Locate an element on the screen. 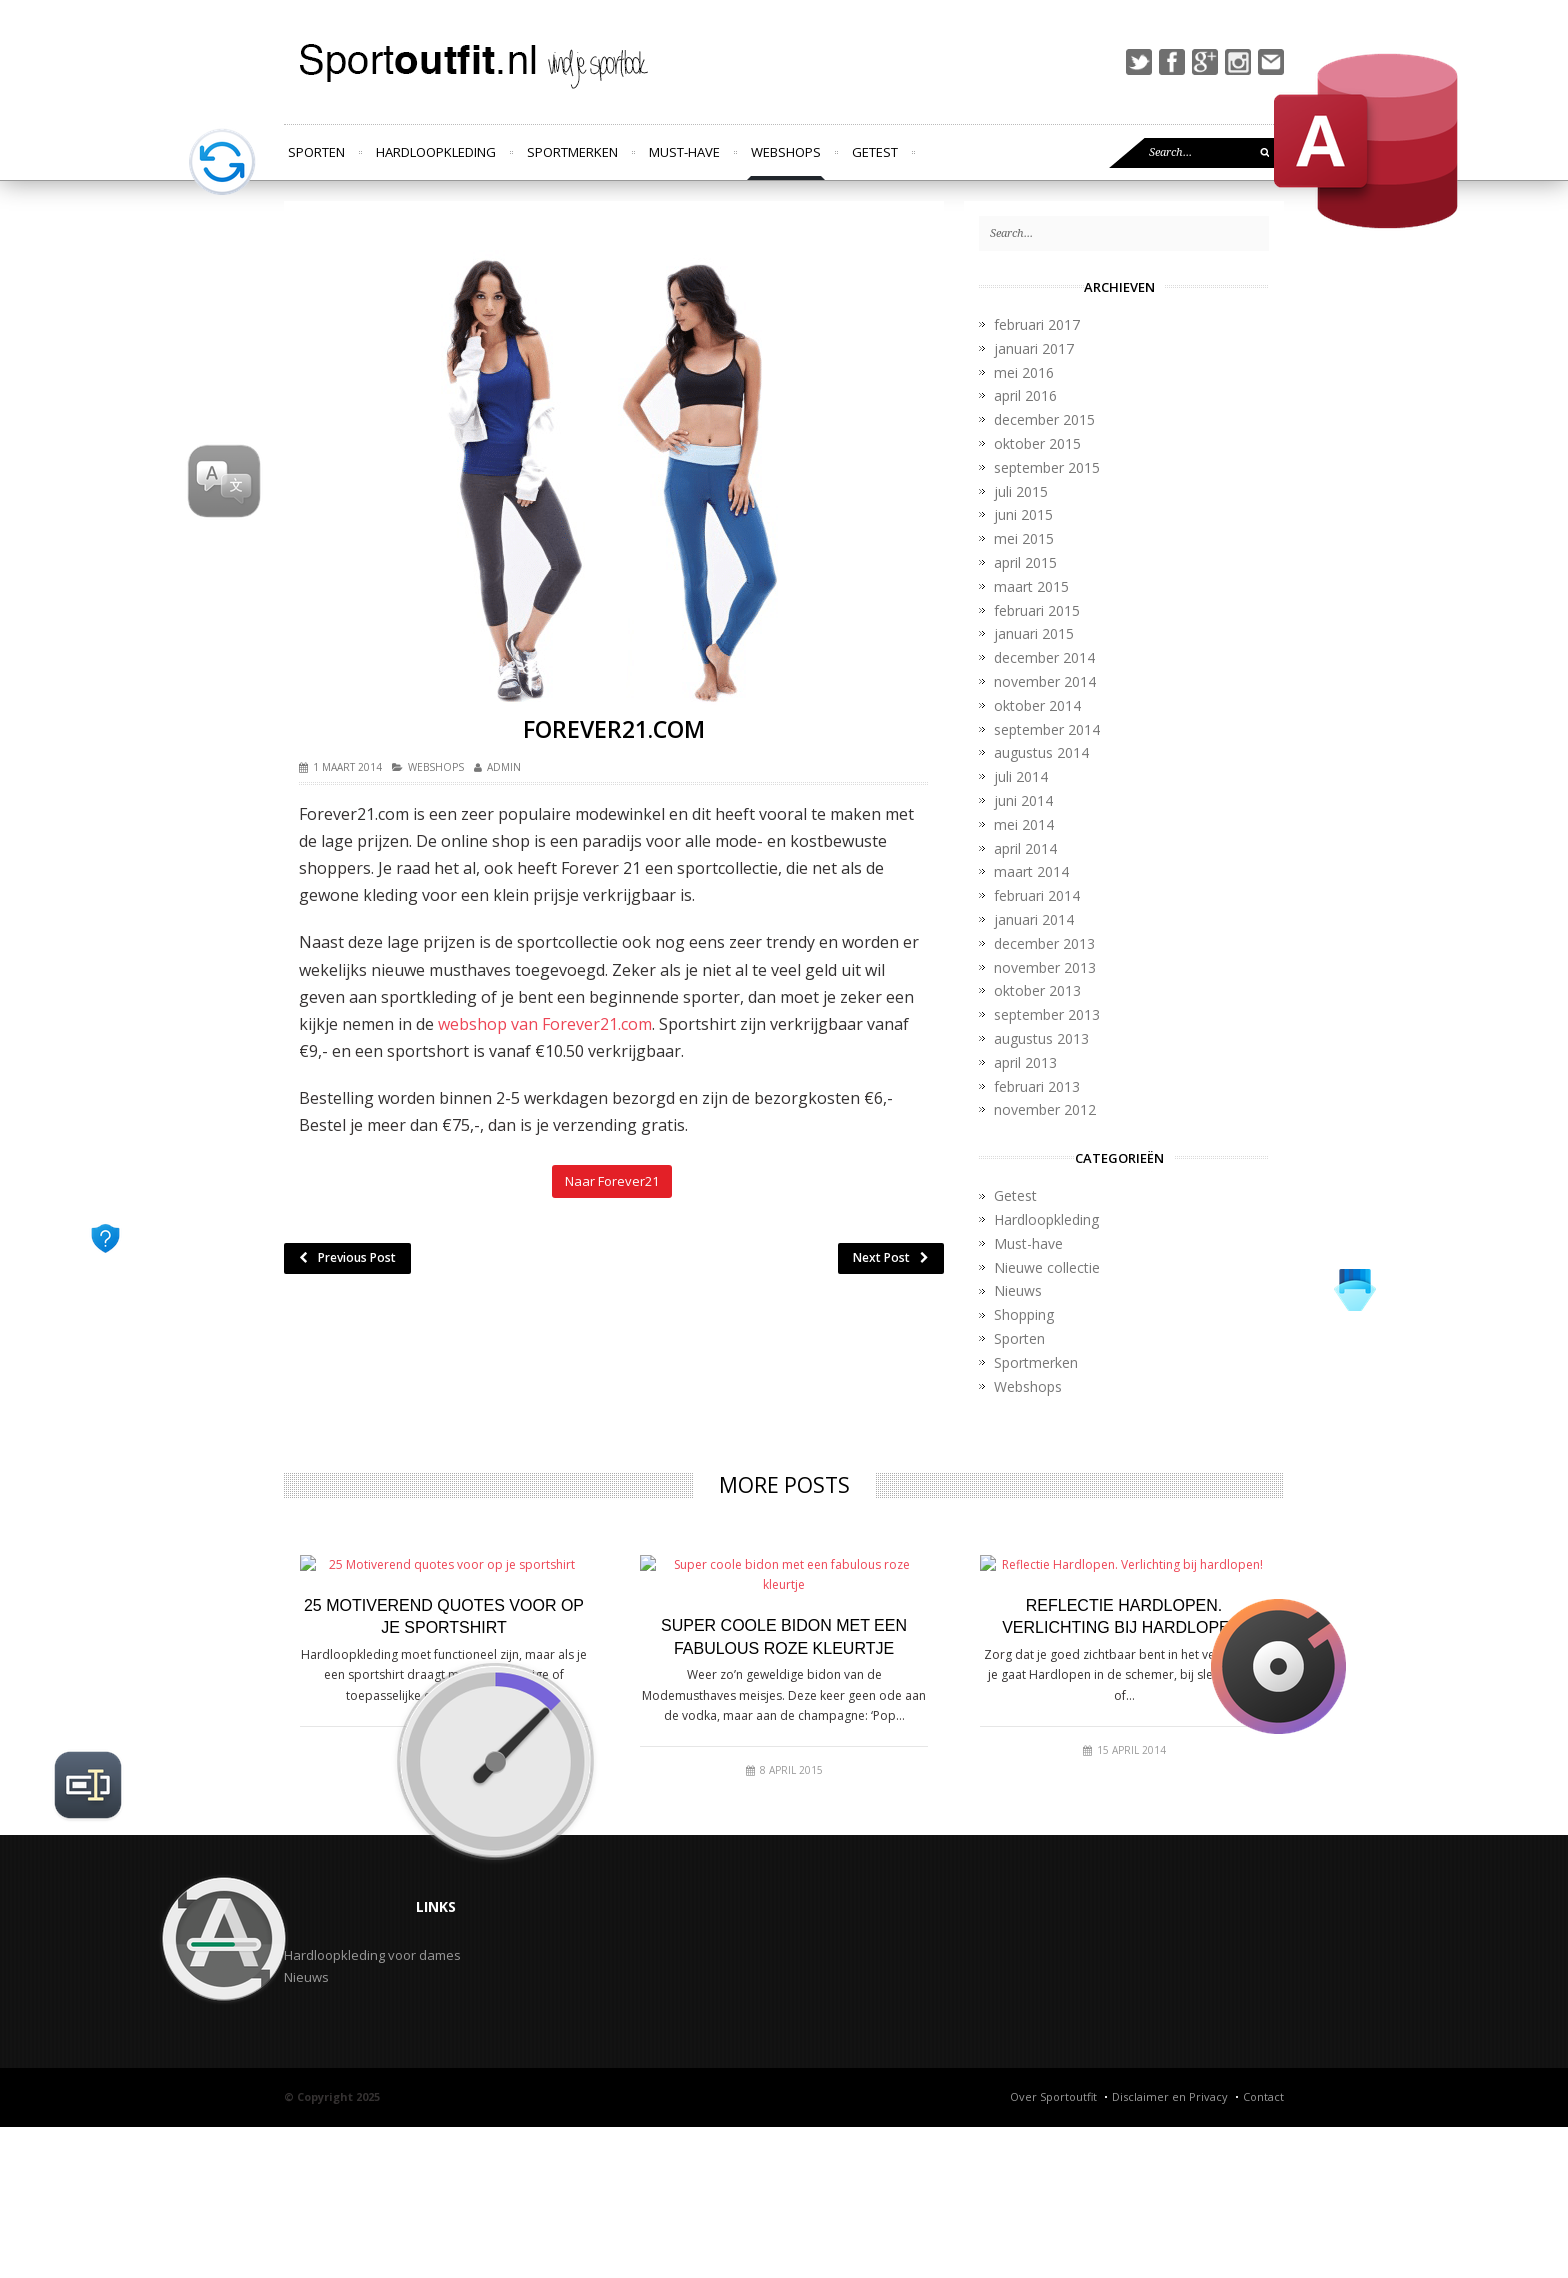  open the translate app is located at coordinates (224, 481).